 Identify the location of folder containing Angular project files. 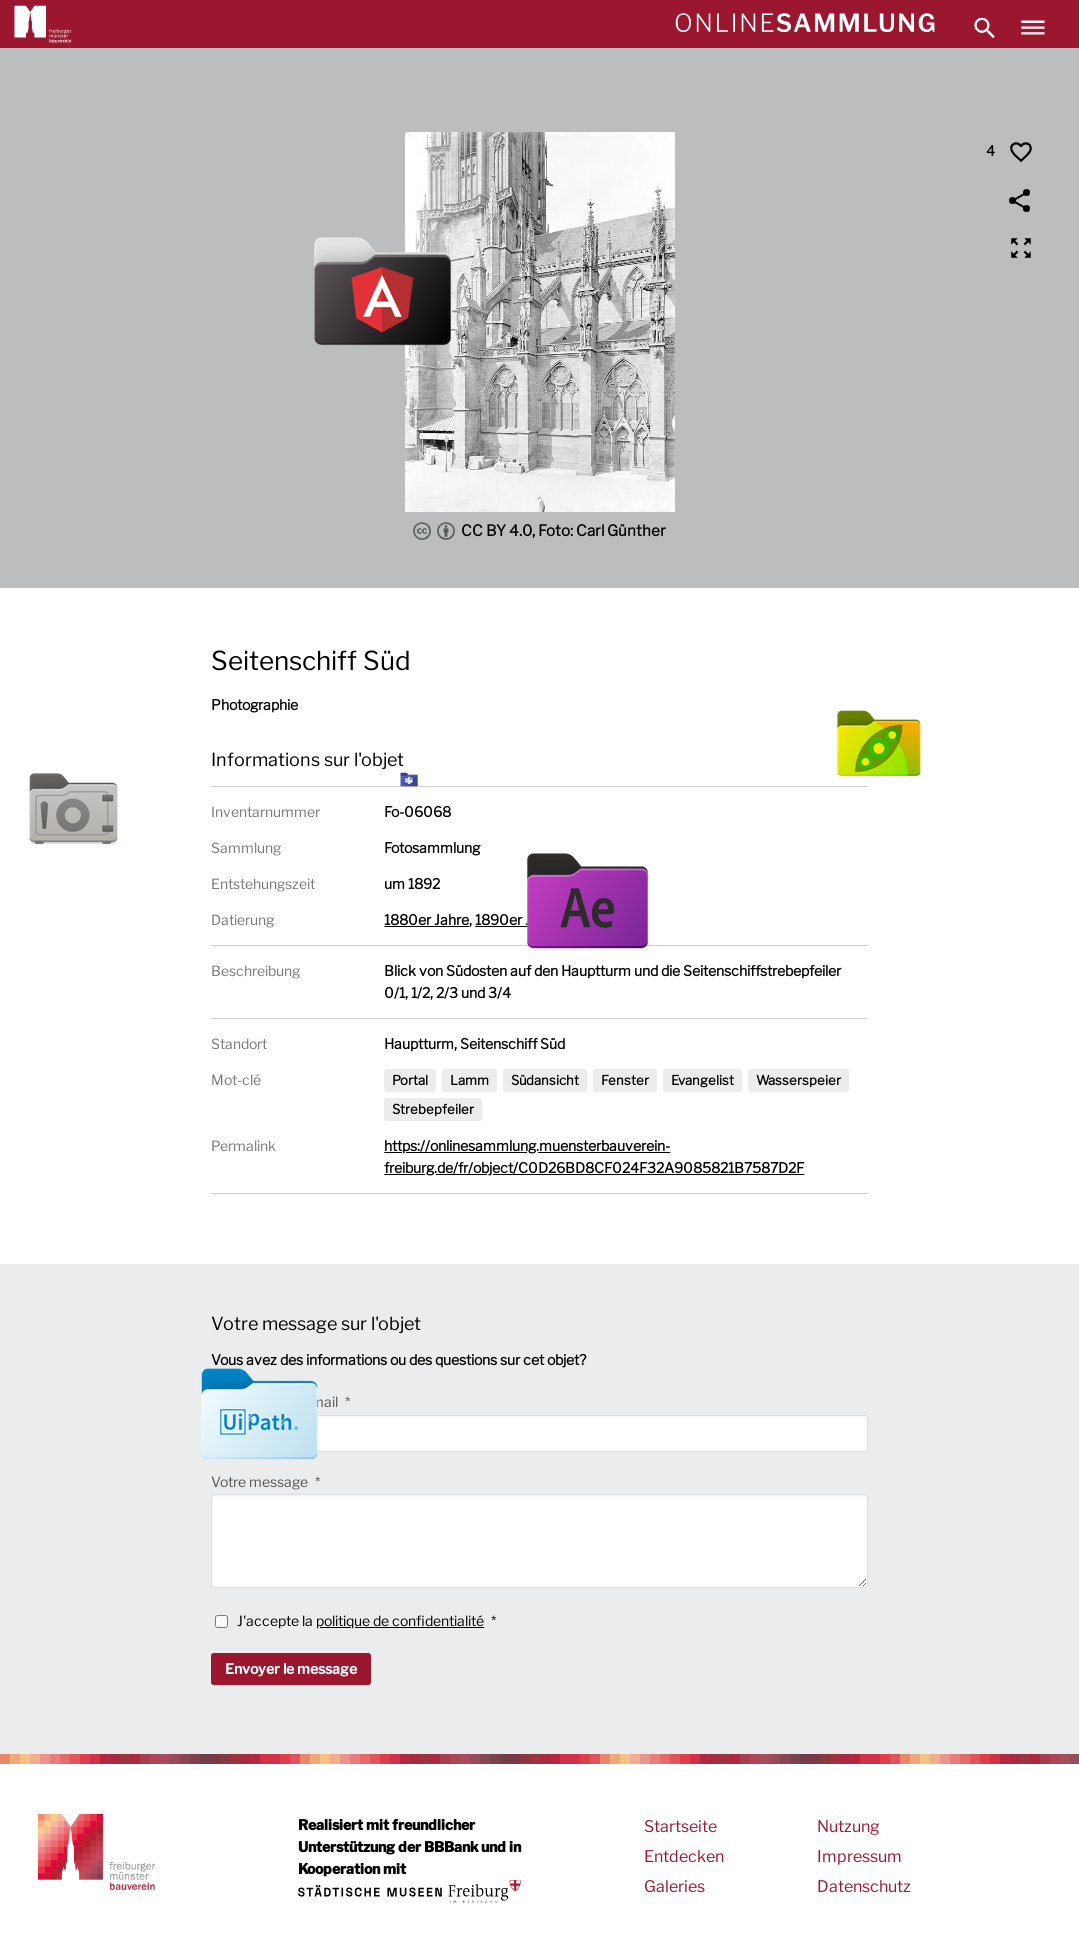
(382, 295).